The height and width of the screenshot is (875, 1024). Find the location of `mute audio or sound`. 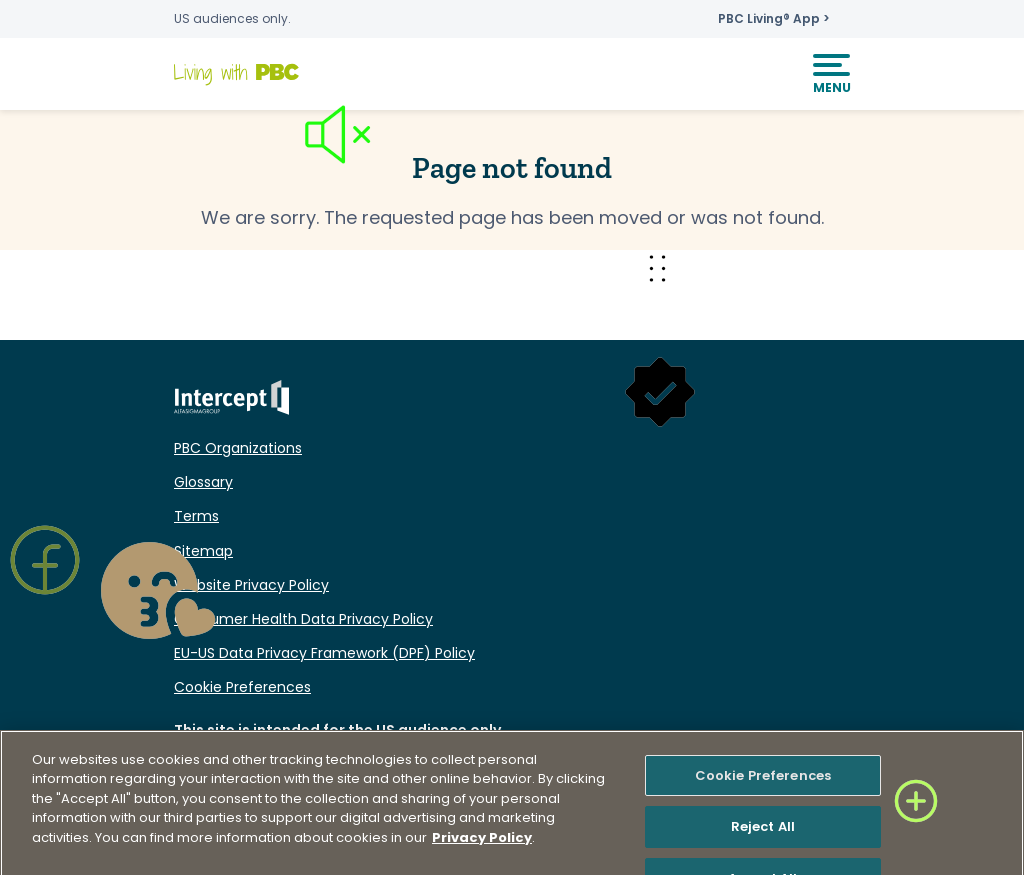

mute audio or sound is located at coordinates (336, 134).